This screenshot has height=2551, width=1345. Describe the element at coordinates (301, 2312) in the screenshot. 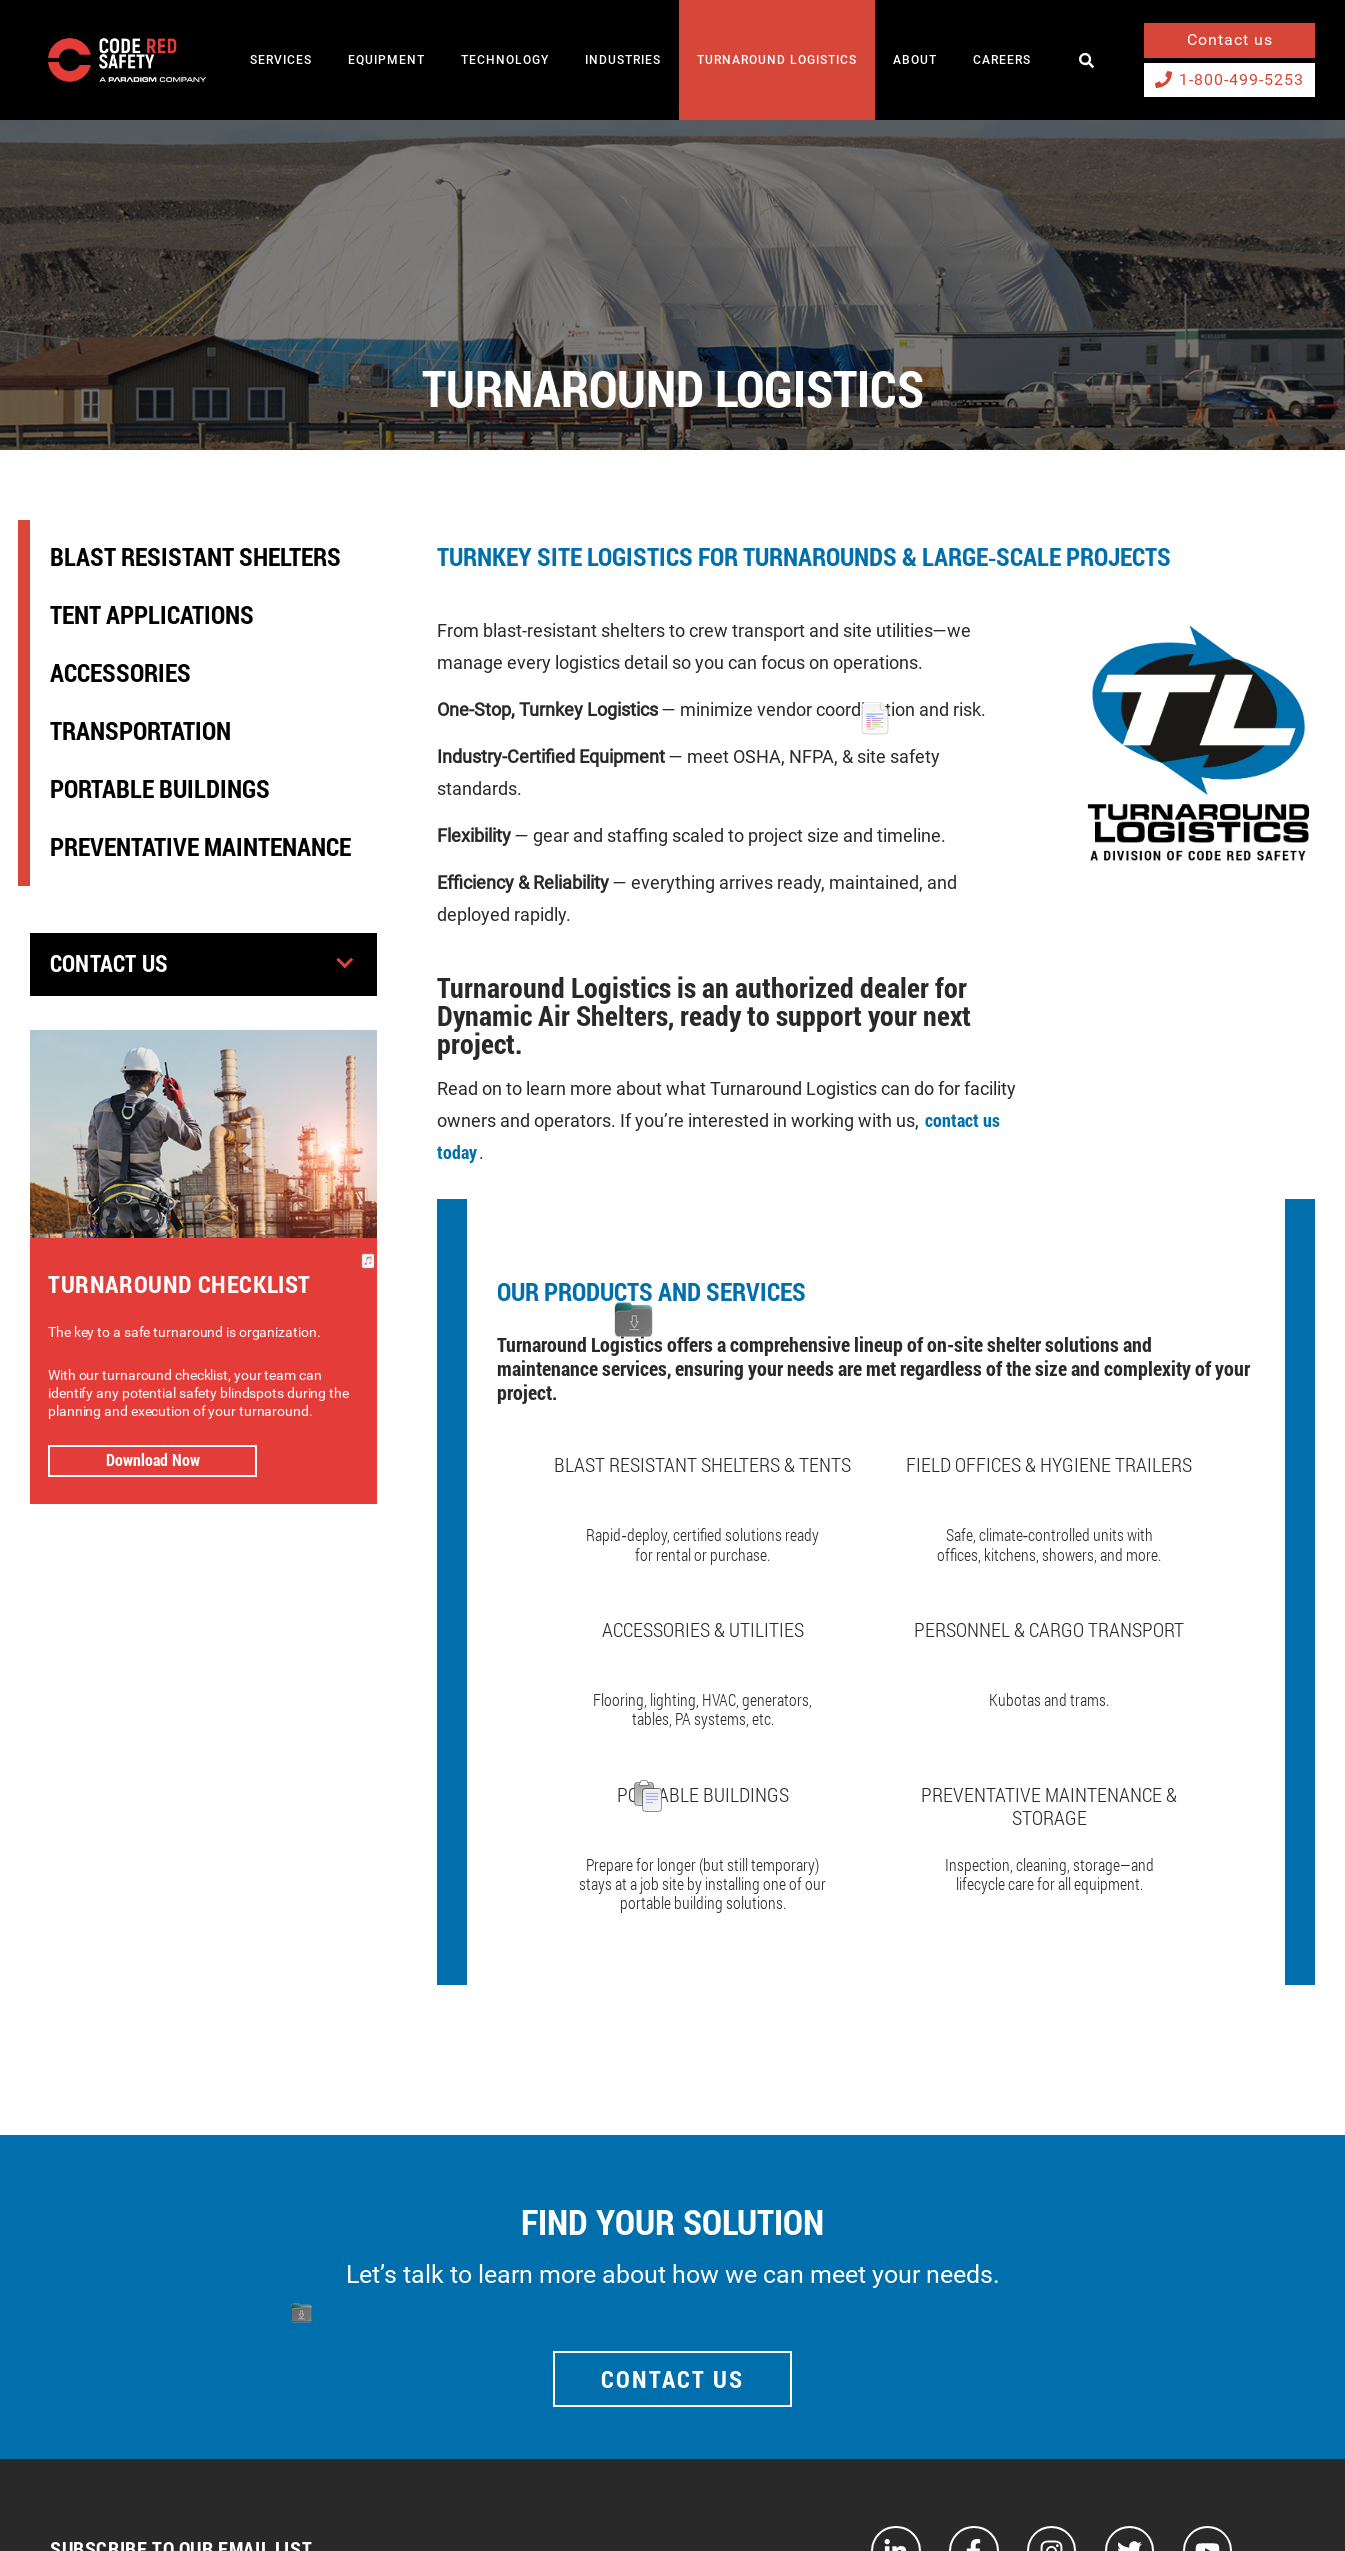

I see `open your downloads folder` at that location.